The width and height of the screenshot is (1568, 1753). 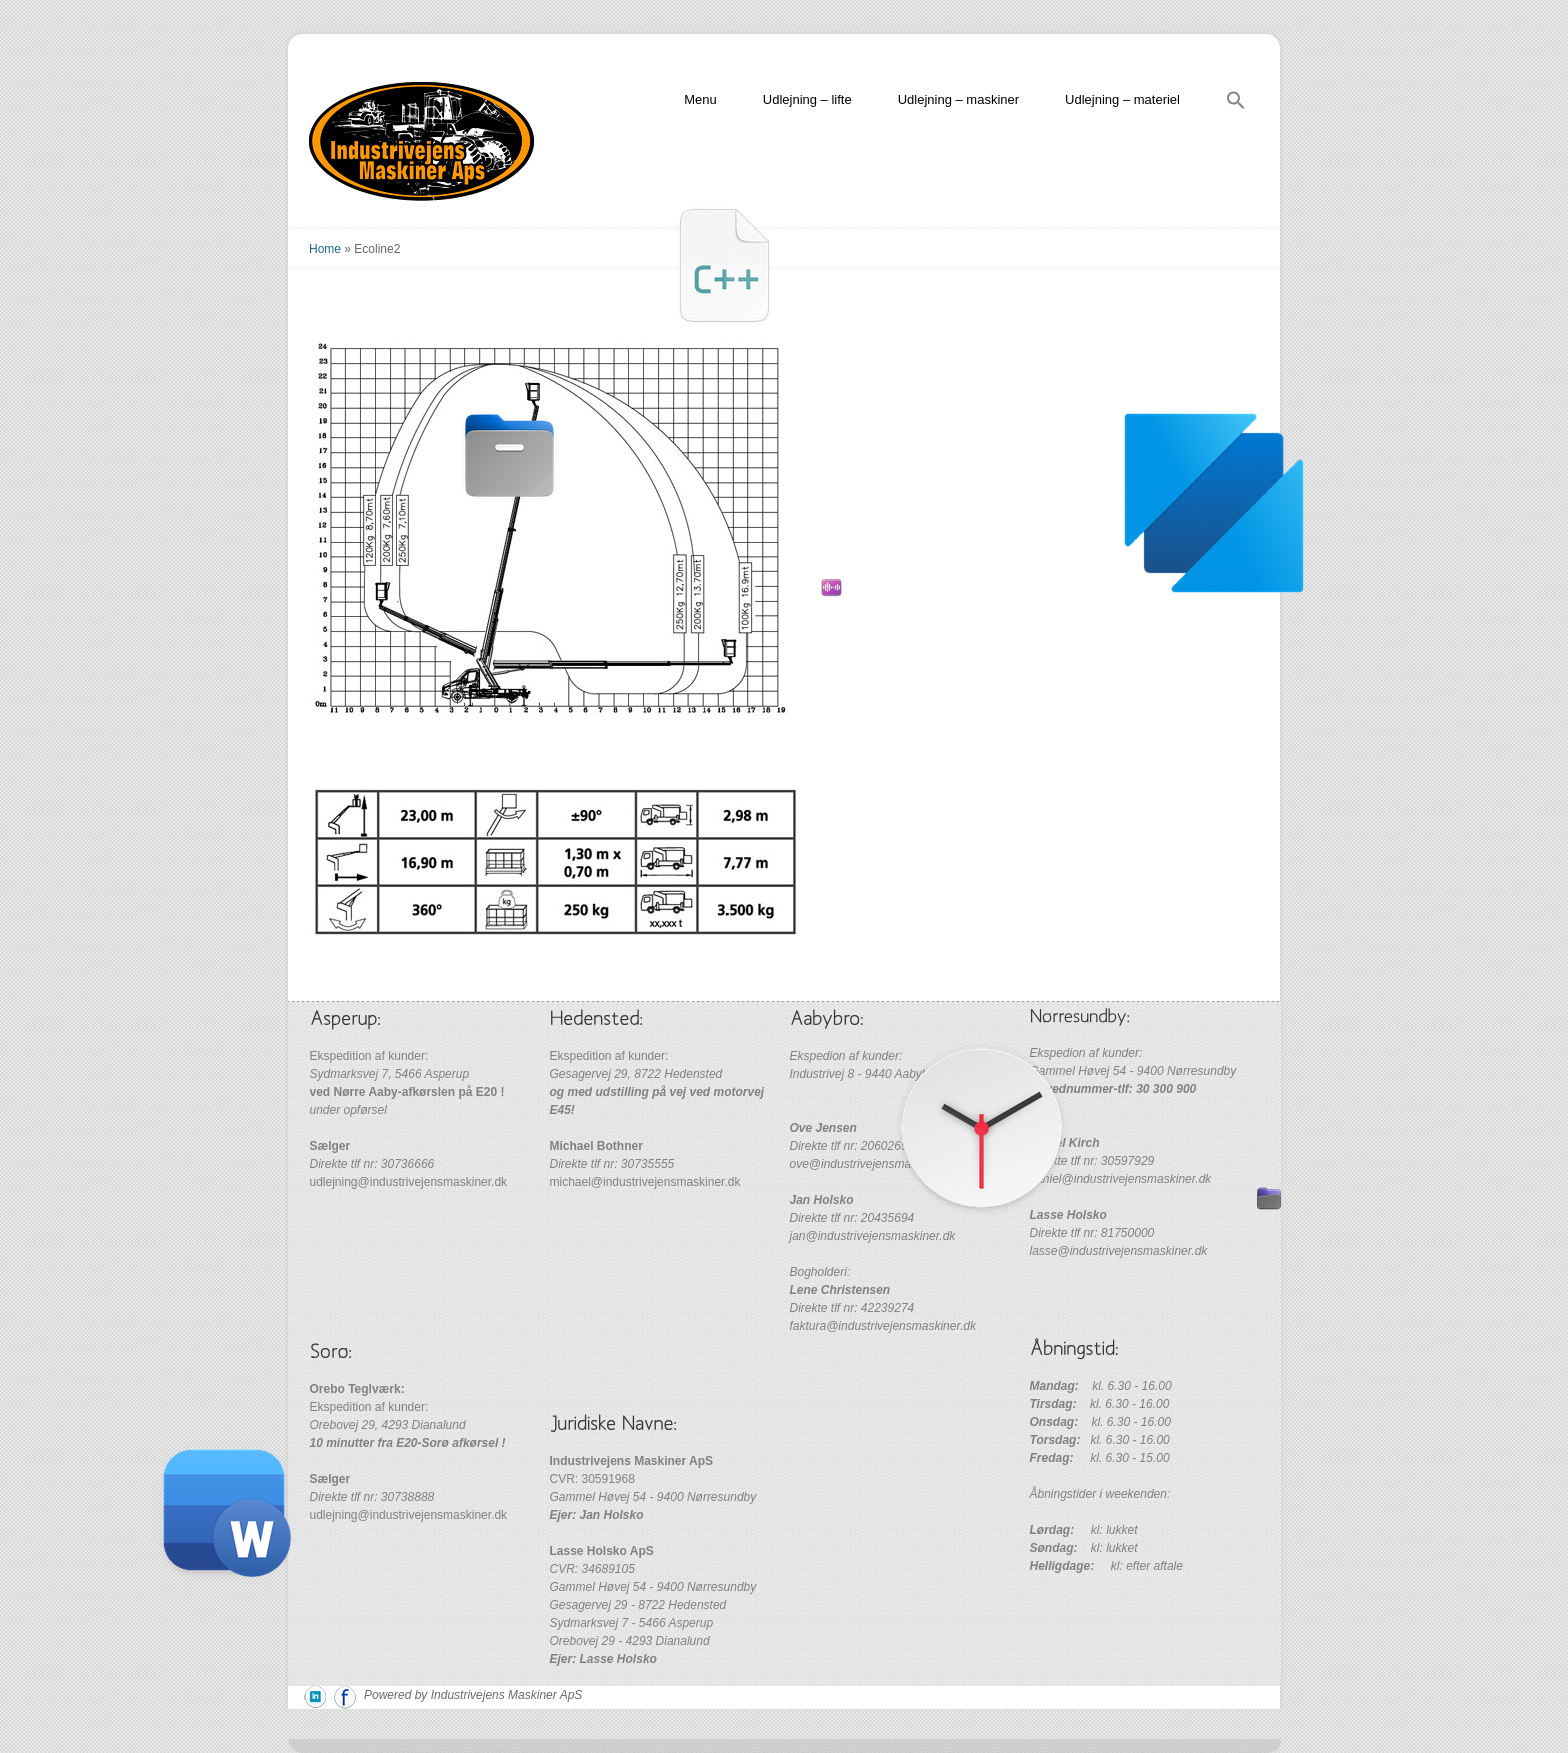 I want to click on access date and time settings, so click(x=981, y=1128).